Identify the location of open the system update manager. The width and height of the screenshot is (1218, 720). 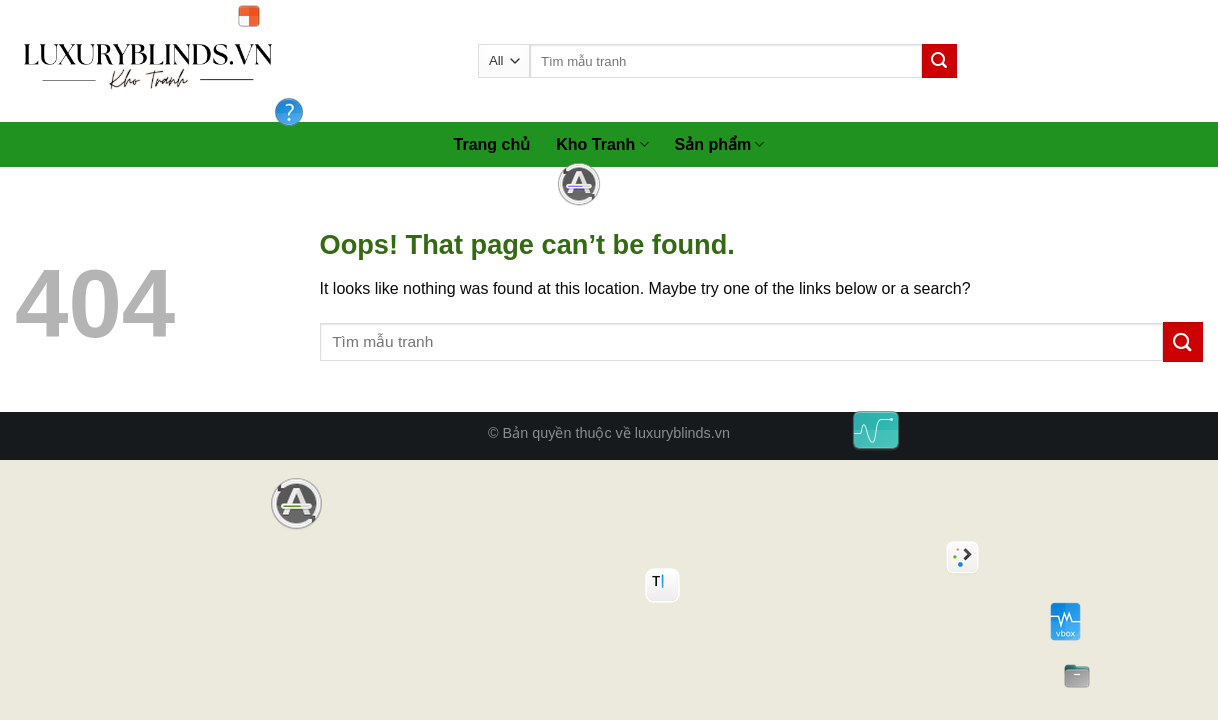
(296, 503).